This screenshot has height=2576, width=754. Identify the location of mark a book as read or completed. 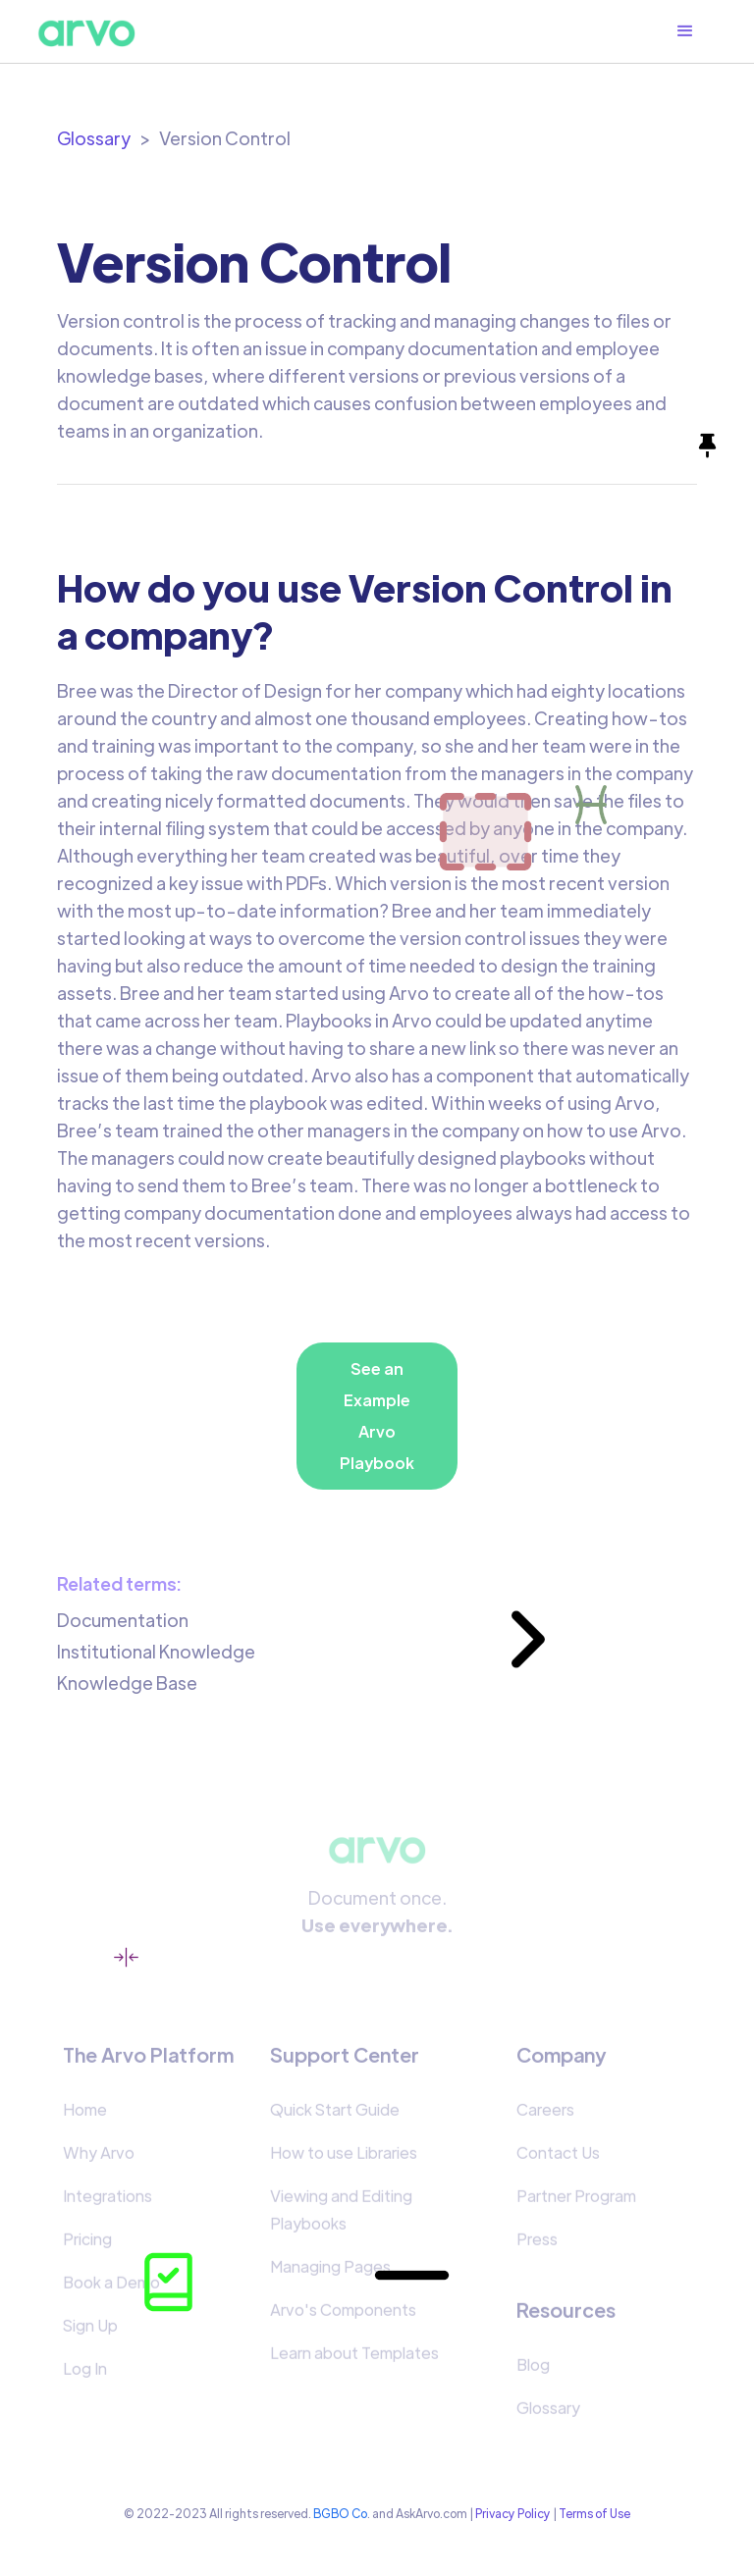
(168, 2282).